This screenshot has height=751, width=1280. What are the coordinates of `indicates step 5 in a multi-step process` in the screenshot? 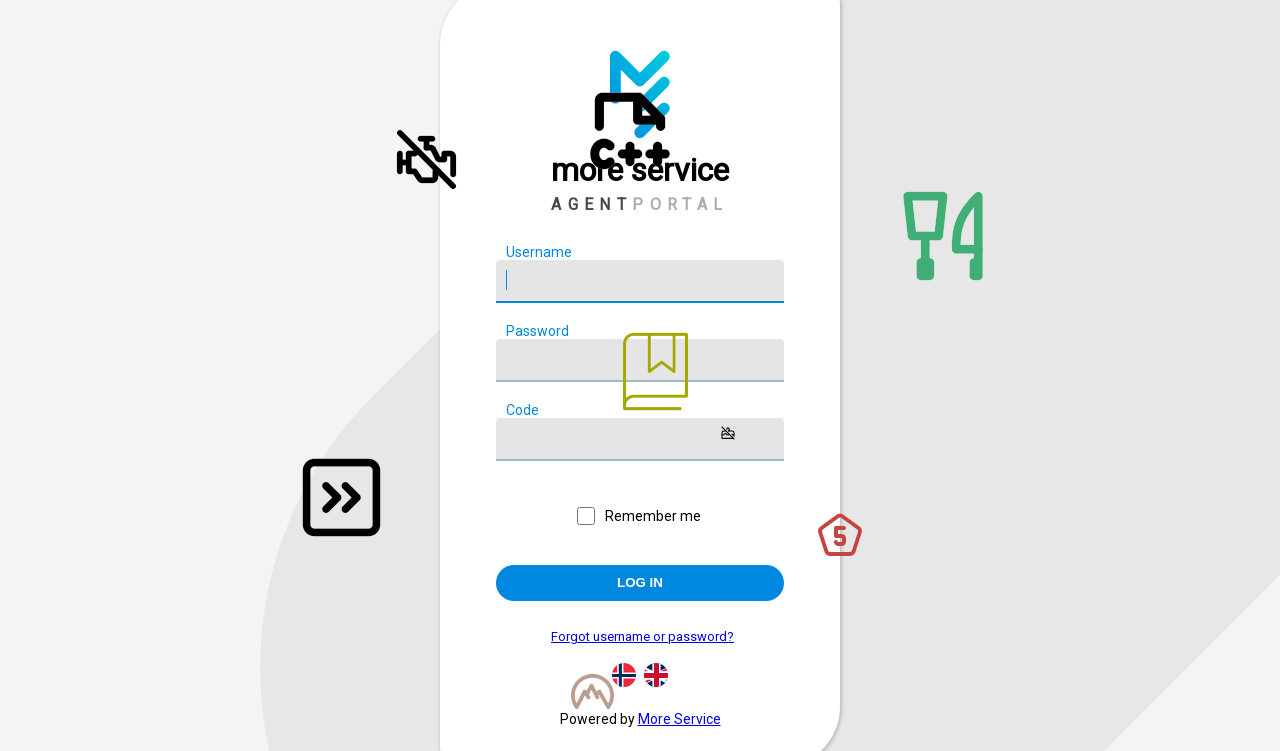 It's located at (840, 536).